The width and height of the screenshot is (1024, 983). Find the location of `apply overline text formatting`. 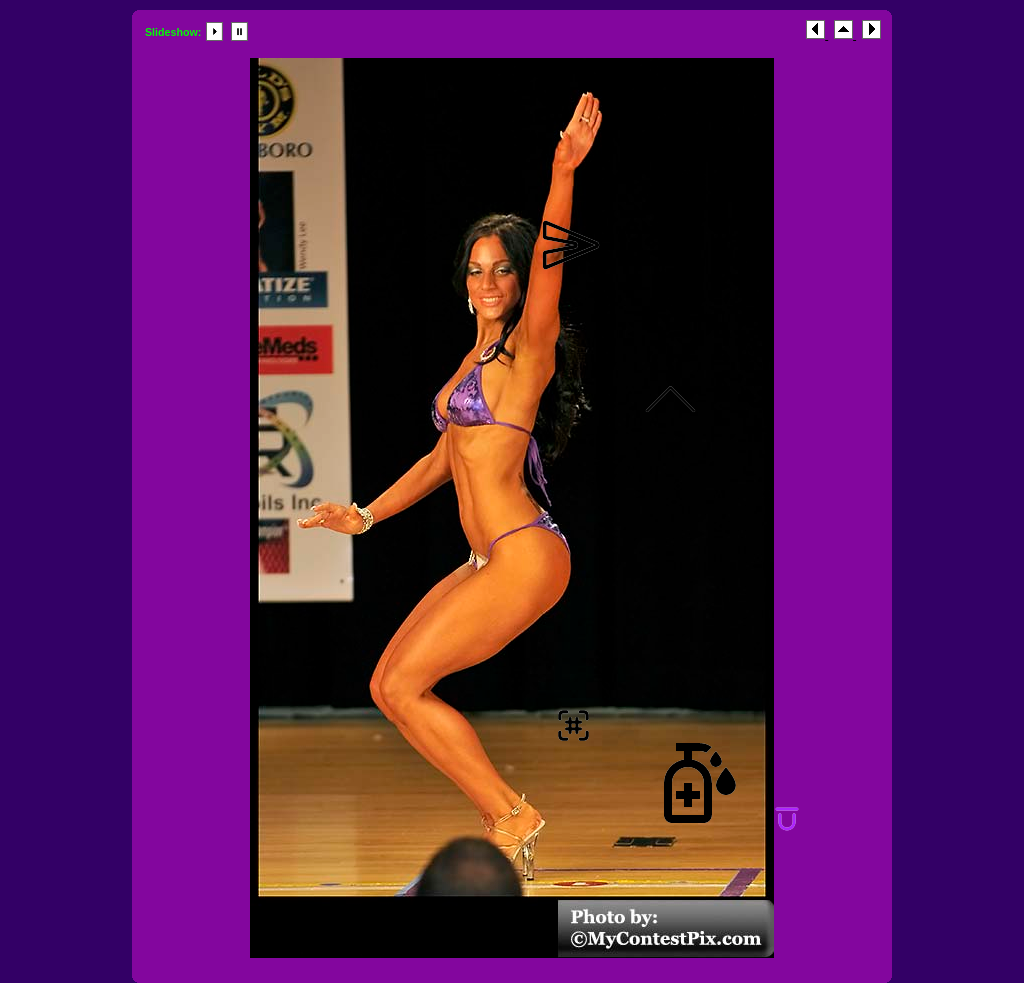

apply overline text formatting is located at coordinates (787, 819).